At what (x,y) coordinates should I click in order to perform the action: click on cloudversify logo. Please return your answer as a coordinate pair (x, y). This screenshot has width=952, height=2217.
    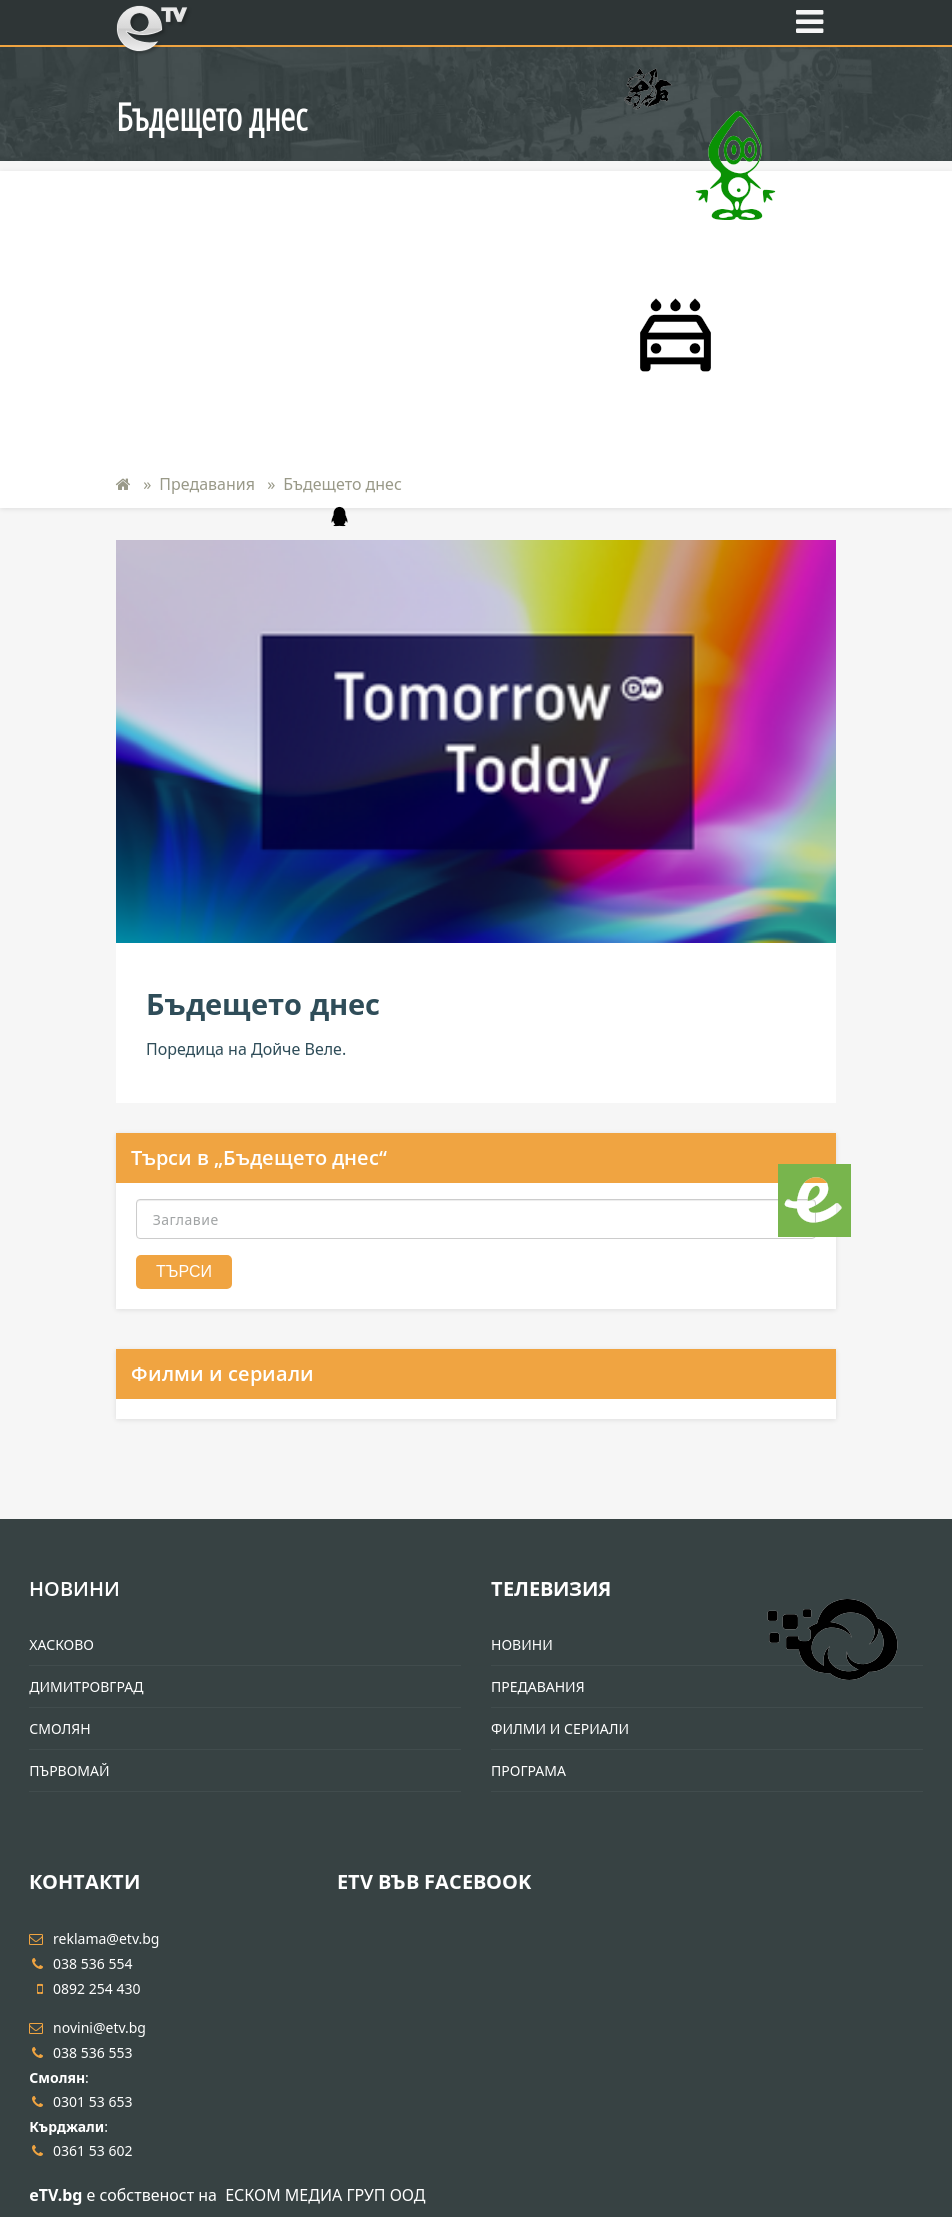
    Looking at the image, I should click on (832, 1639).